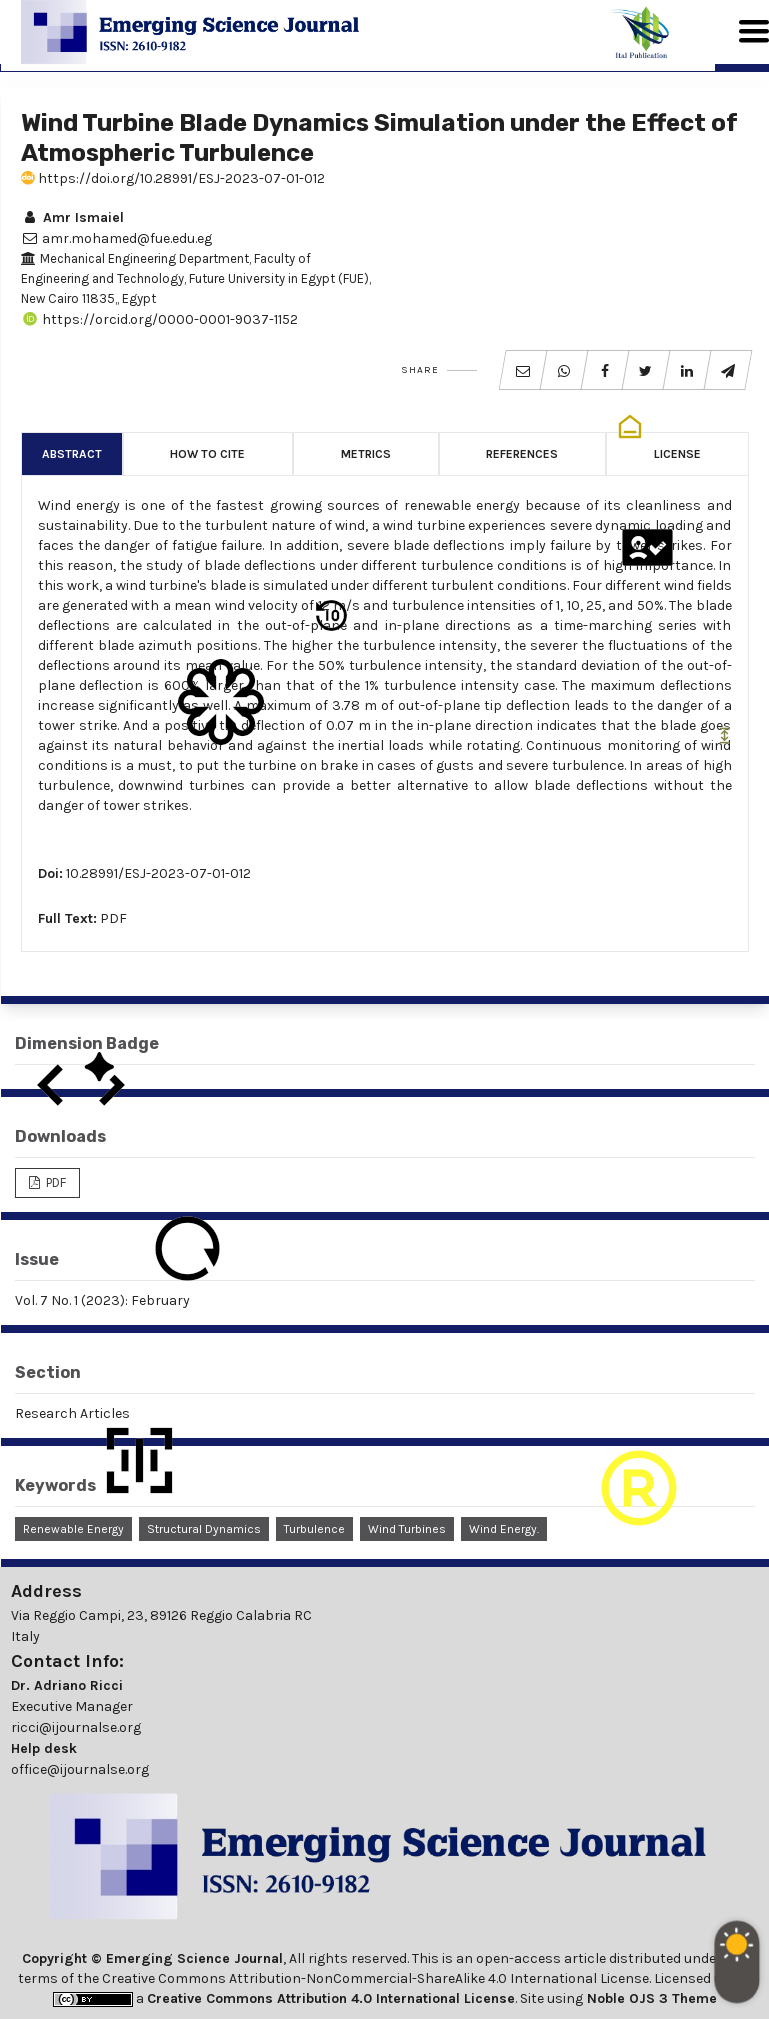 Image resolution: width=769 pixels, height=2019 pixels. I want to click on access AI-powered code generation tools, so click(81, 1085).